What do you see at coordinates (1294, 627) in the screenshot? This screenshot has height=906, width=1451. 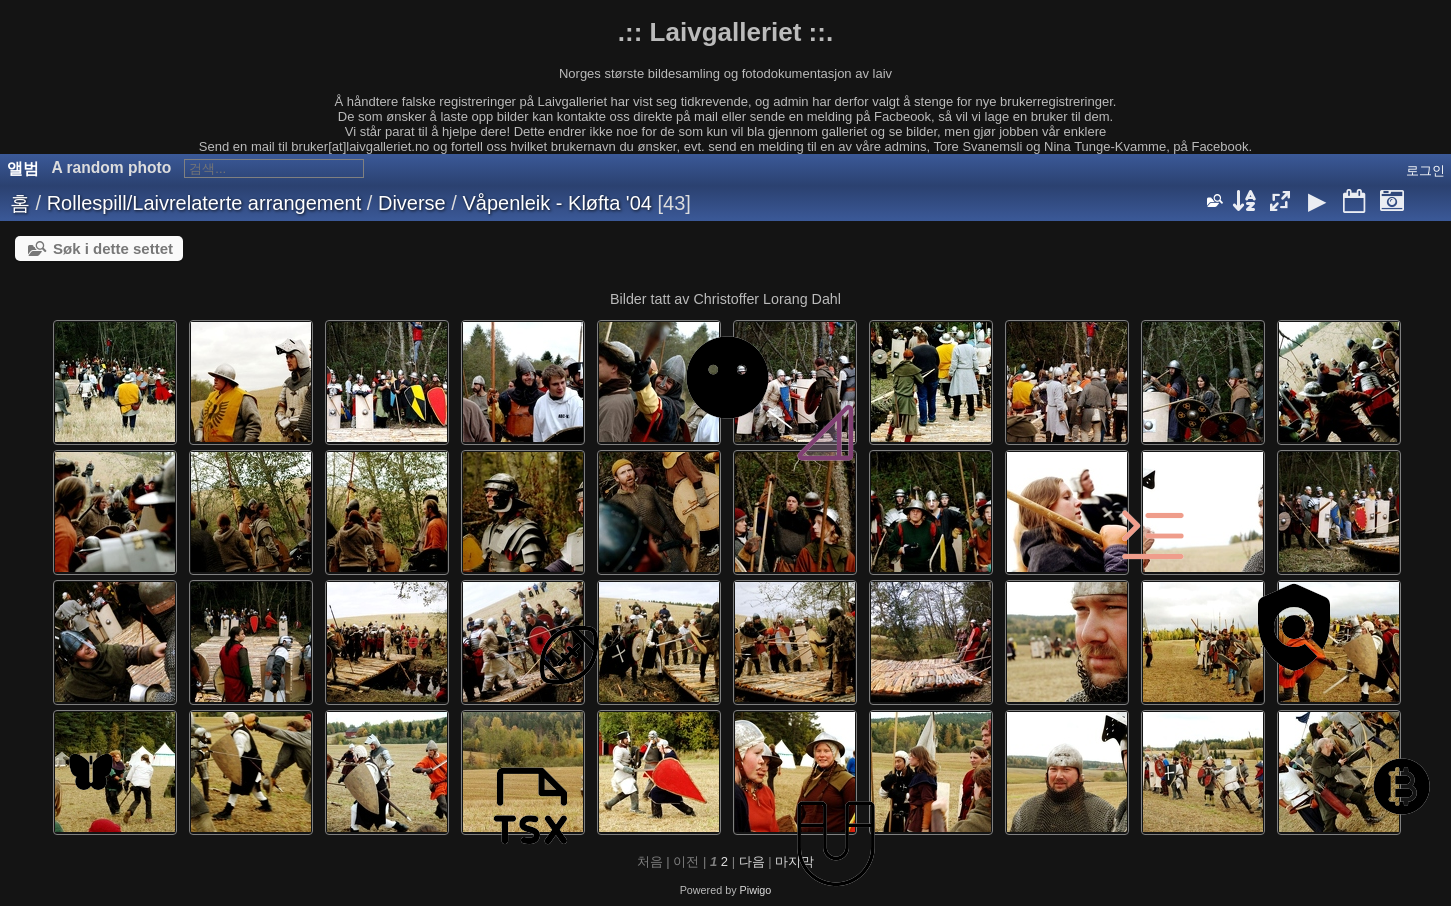 I see `view privacy policy or terms` at bounding box center [1294, 627].